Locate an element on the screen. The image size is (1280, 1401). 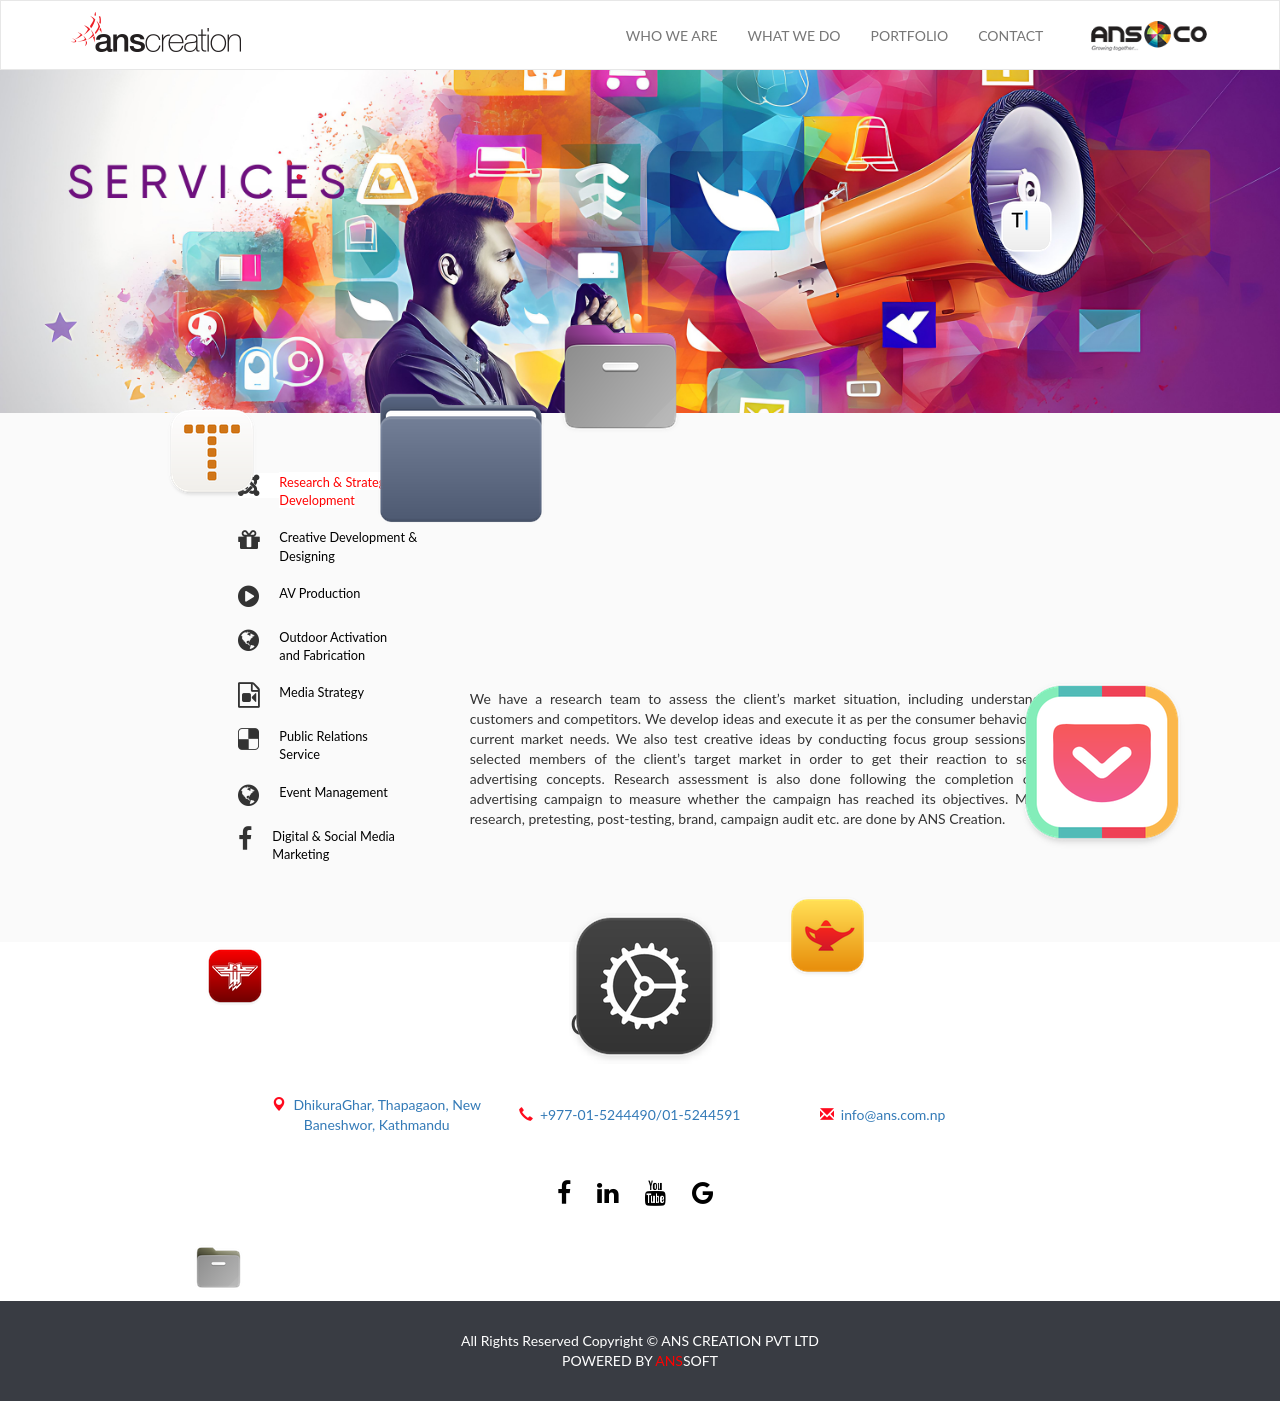
open geany text editor is located at coordinates (827, 935).